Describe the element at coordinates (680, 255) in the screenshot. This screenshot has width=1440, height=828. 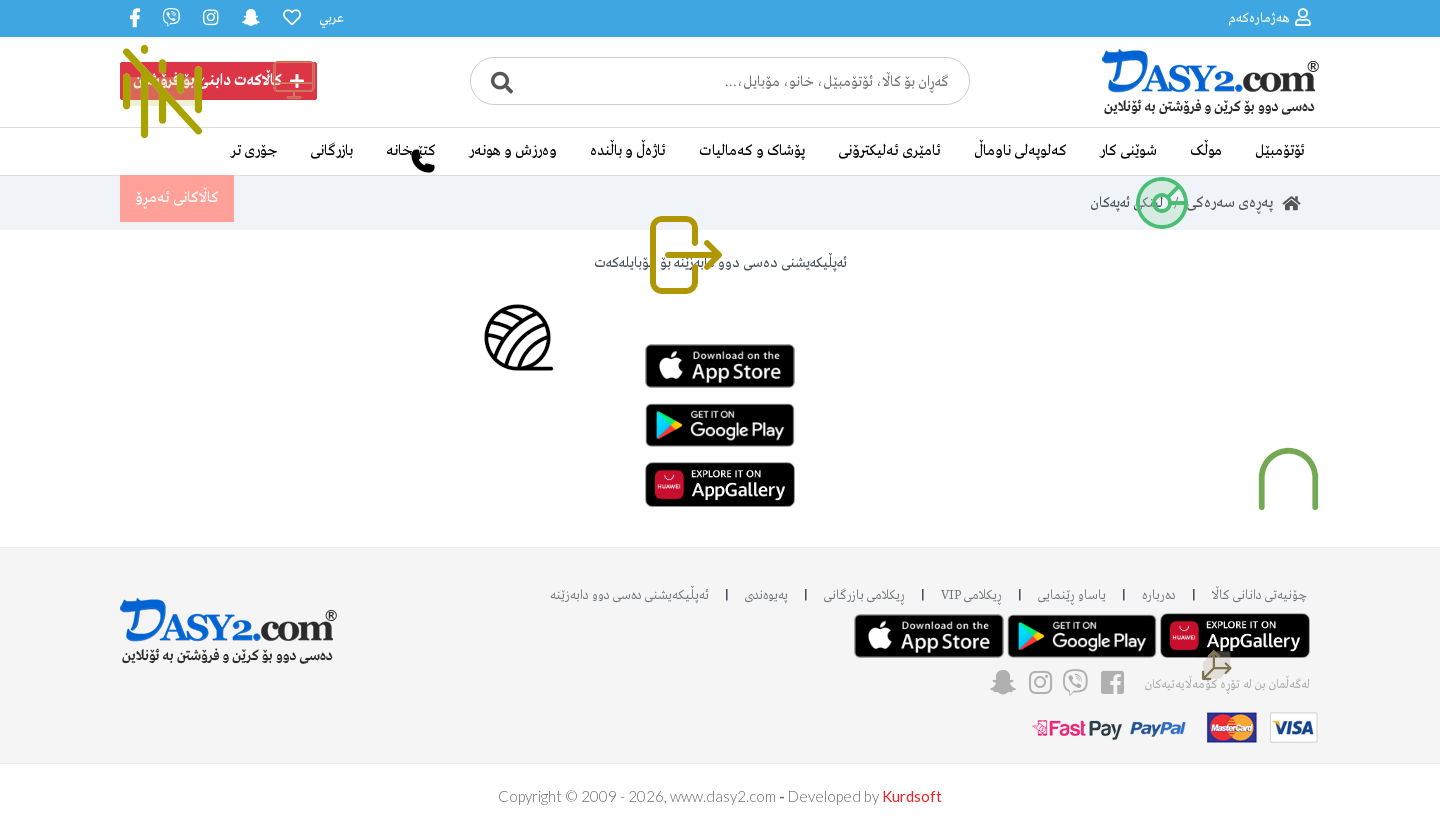
I see `log out of your account` at that location.